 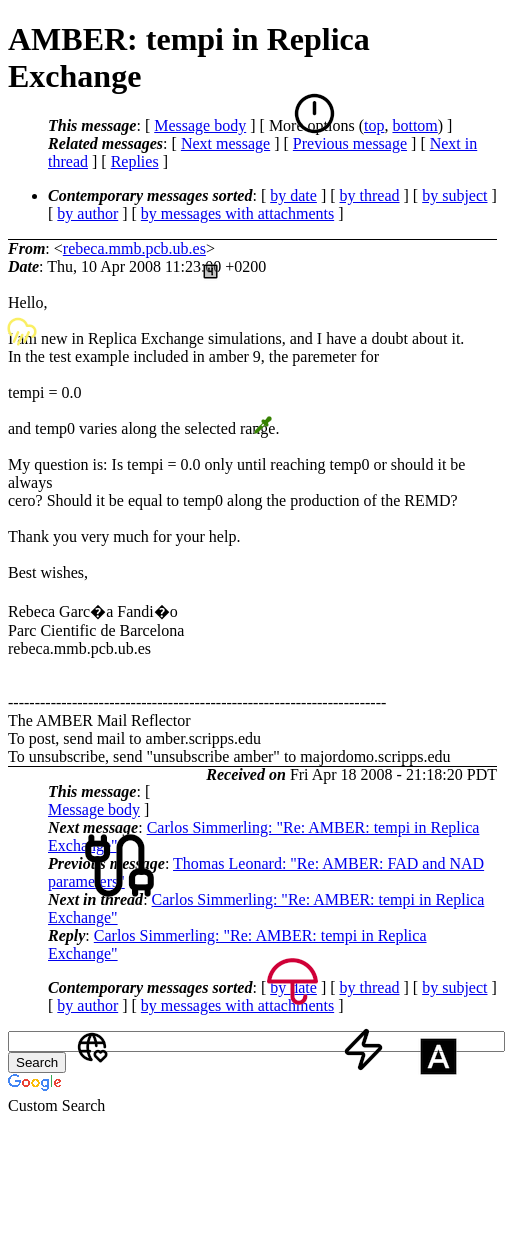 What do you see at coordinates (263, 425) in the screenshot?
I see `pick a color from the screen` at bounding box center [263, 425].